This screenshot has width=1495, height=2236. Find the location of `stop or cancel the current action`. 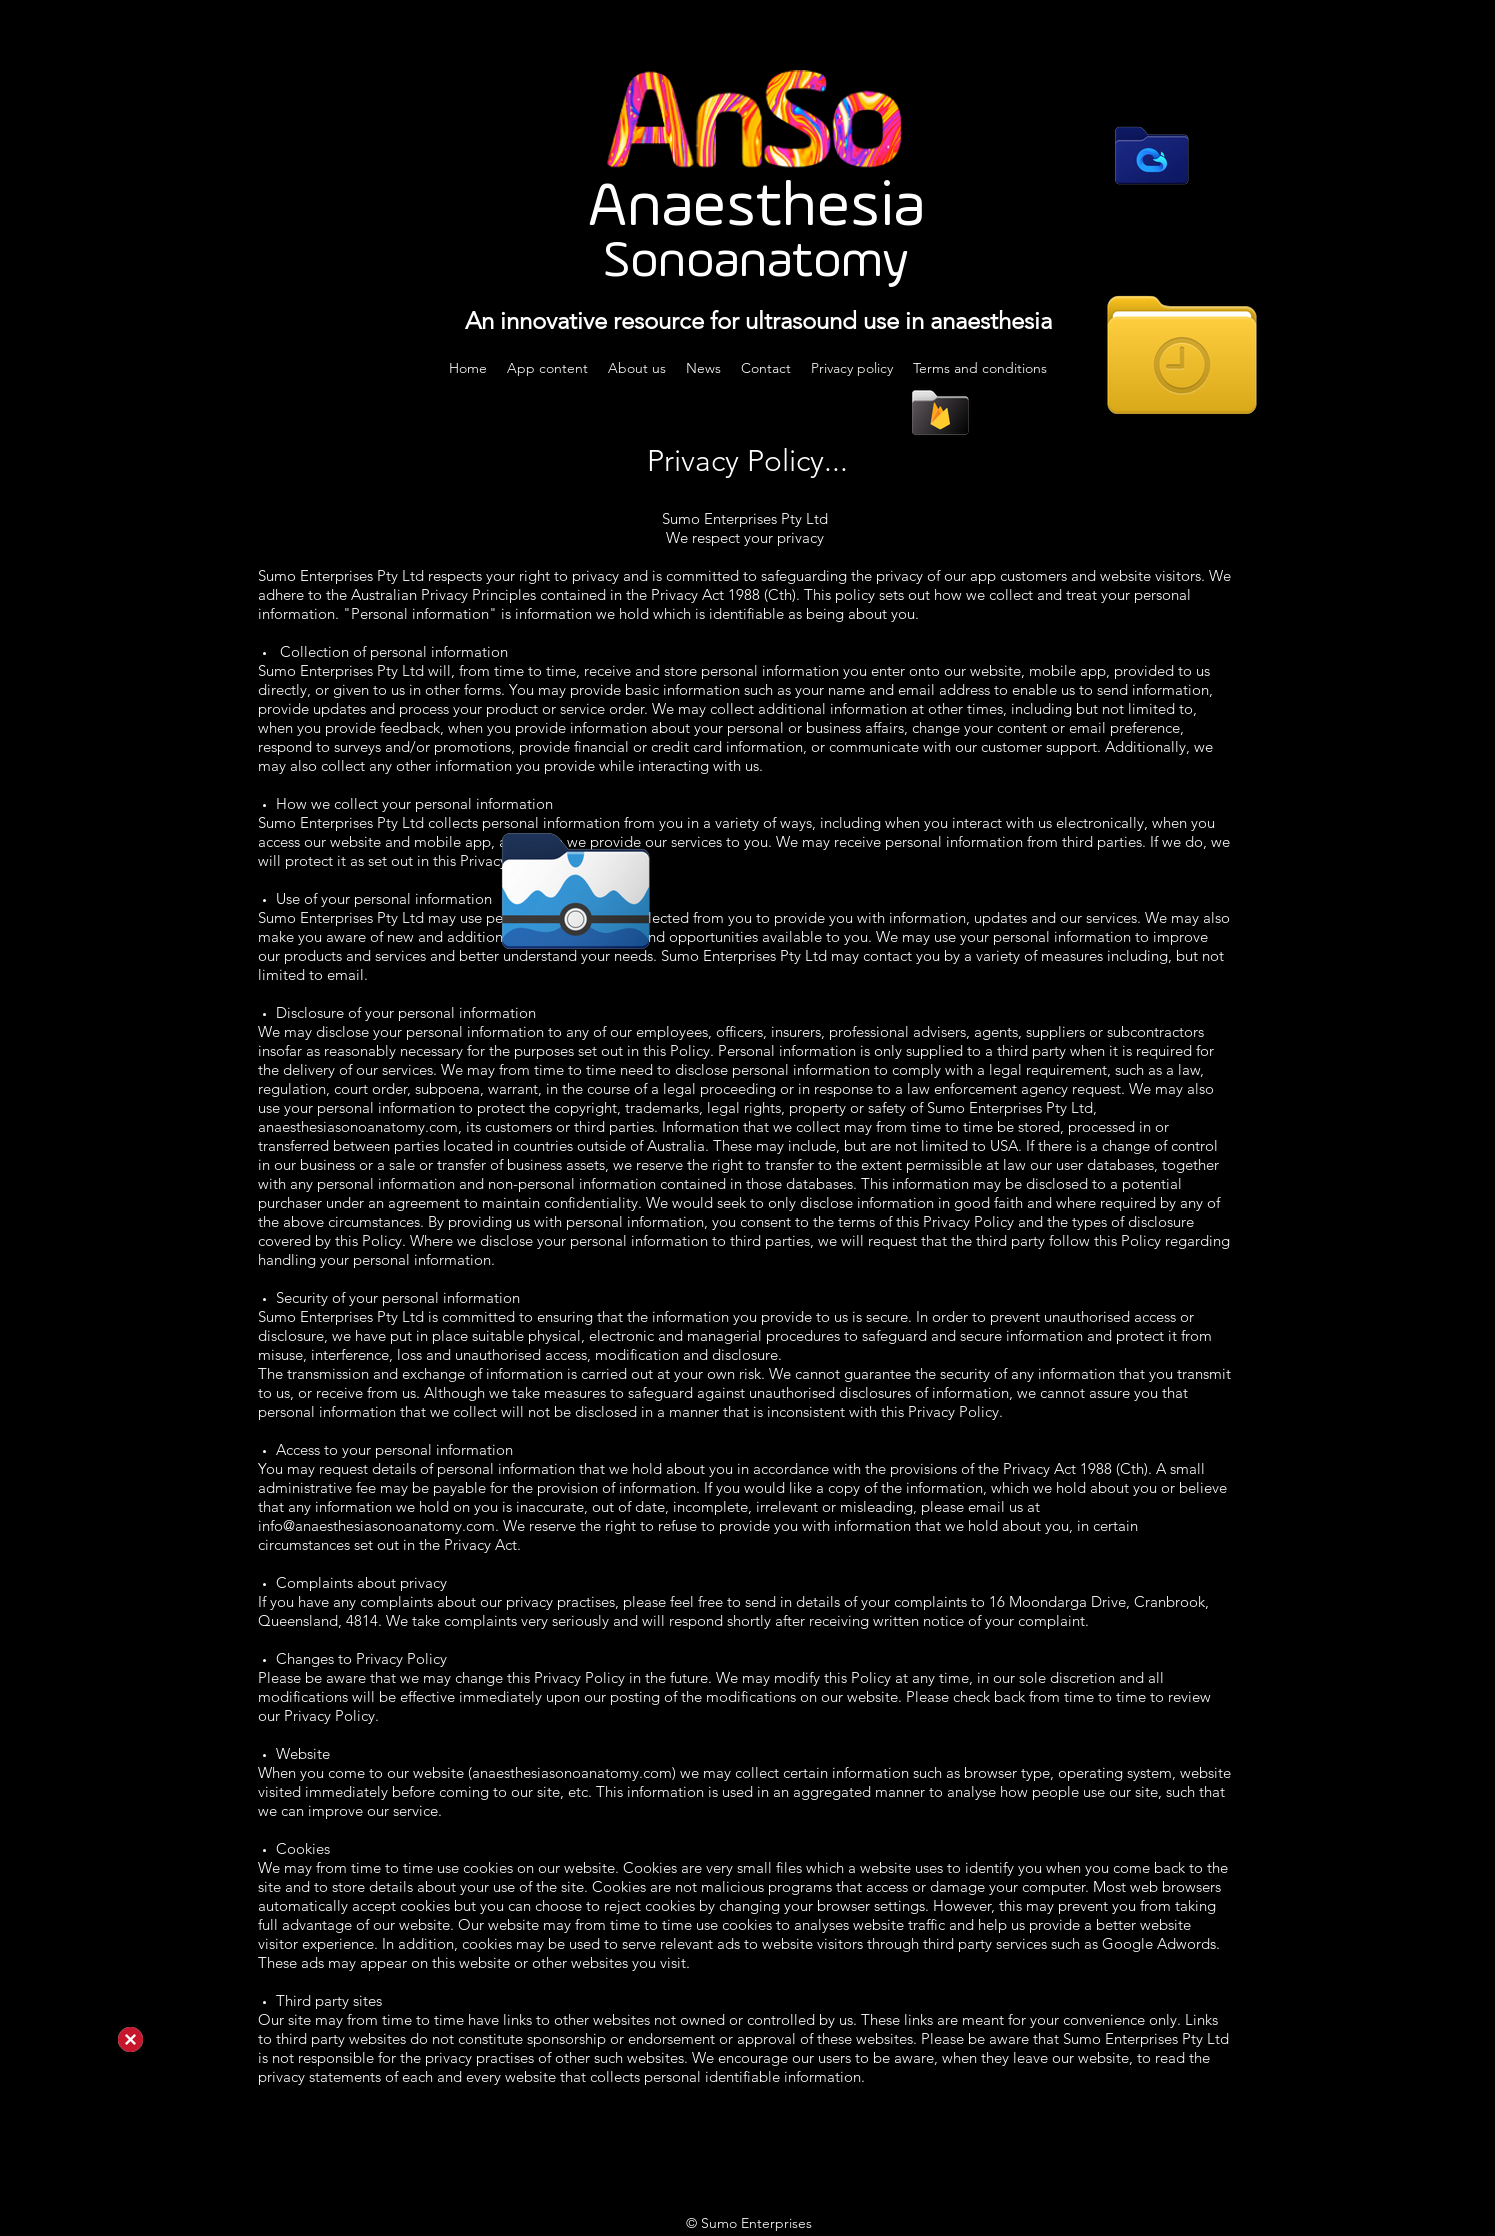

stop or cancel the current action is located at coordinates (130, 2039).